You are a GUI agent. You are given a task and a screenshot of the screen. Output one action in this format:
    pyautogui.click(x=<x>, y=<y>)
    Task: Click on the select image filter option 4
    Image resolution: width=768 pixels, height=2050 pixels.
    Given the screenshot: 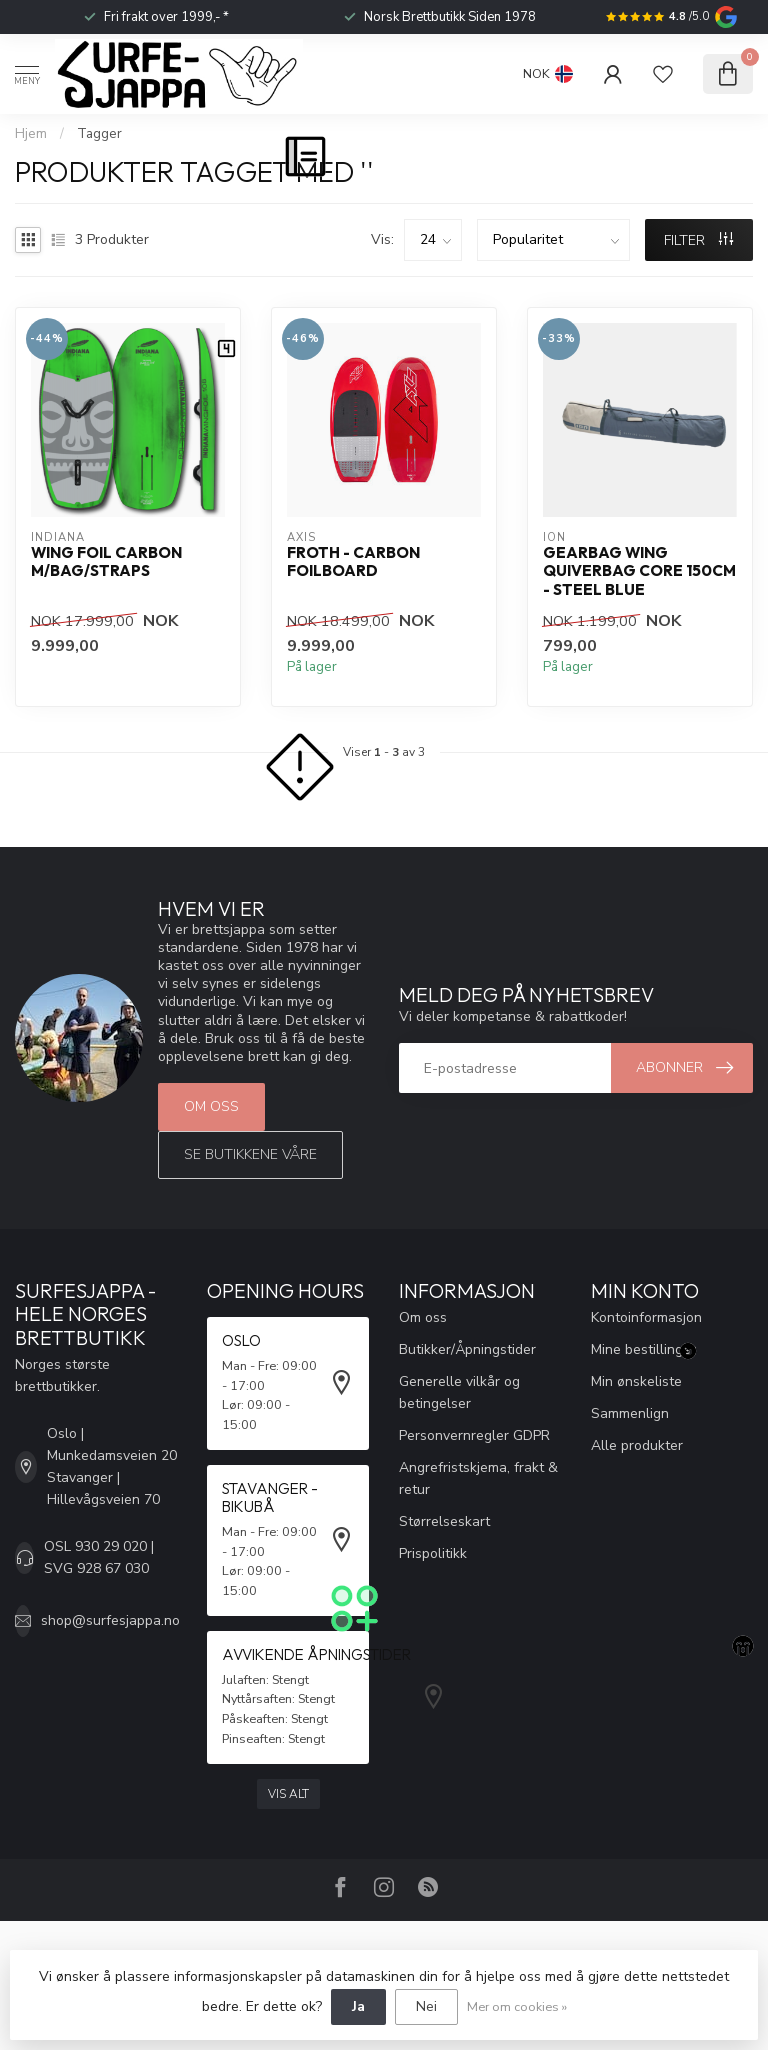 What is the action you would take?
    pyautogui.click(x=226, y=348)
    